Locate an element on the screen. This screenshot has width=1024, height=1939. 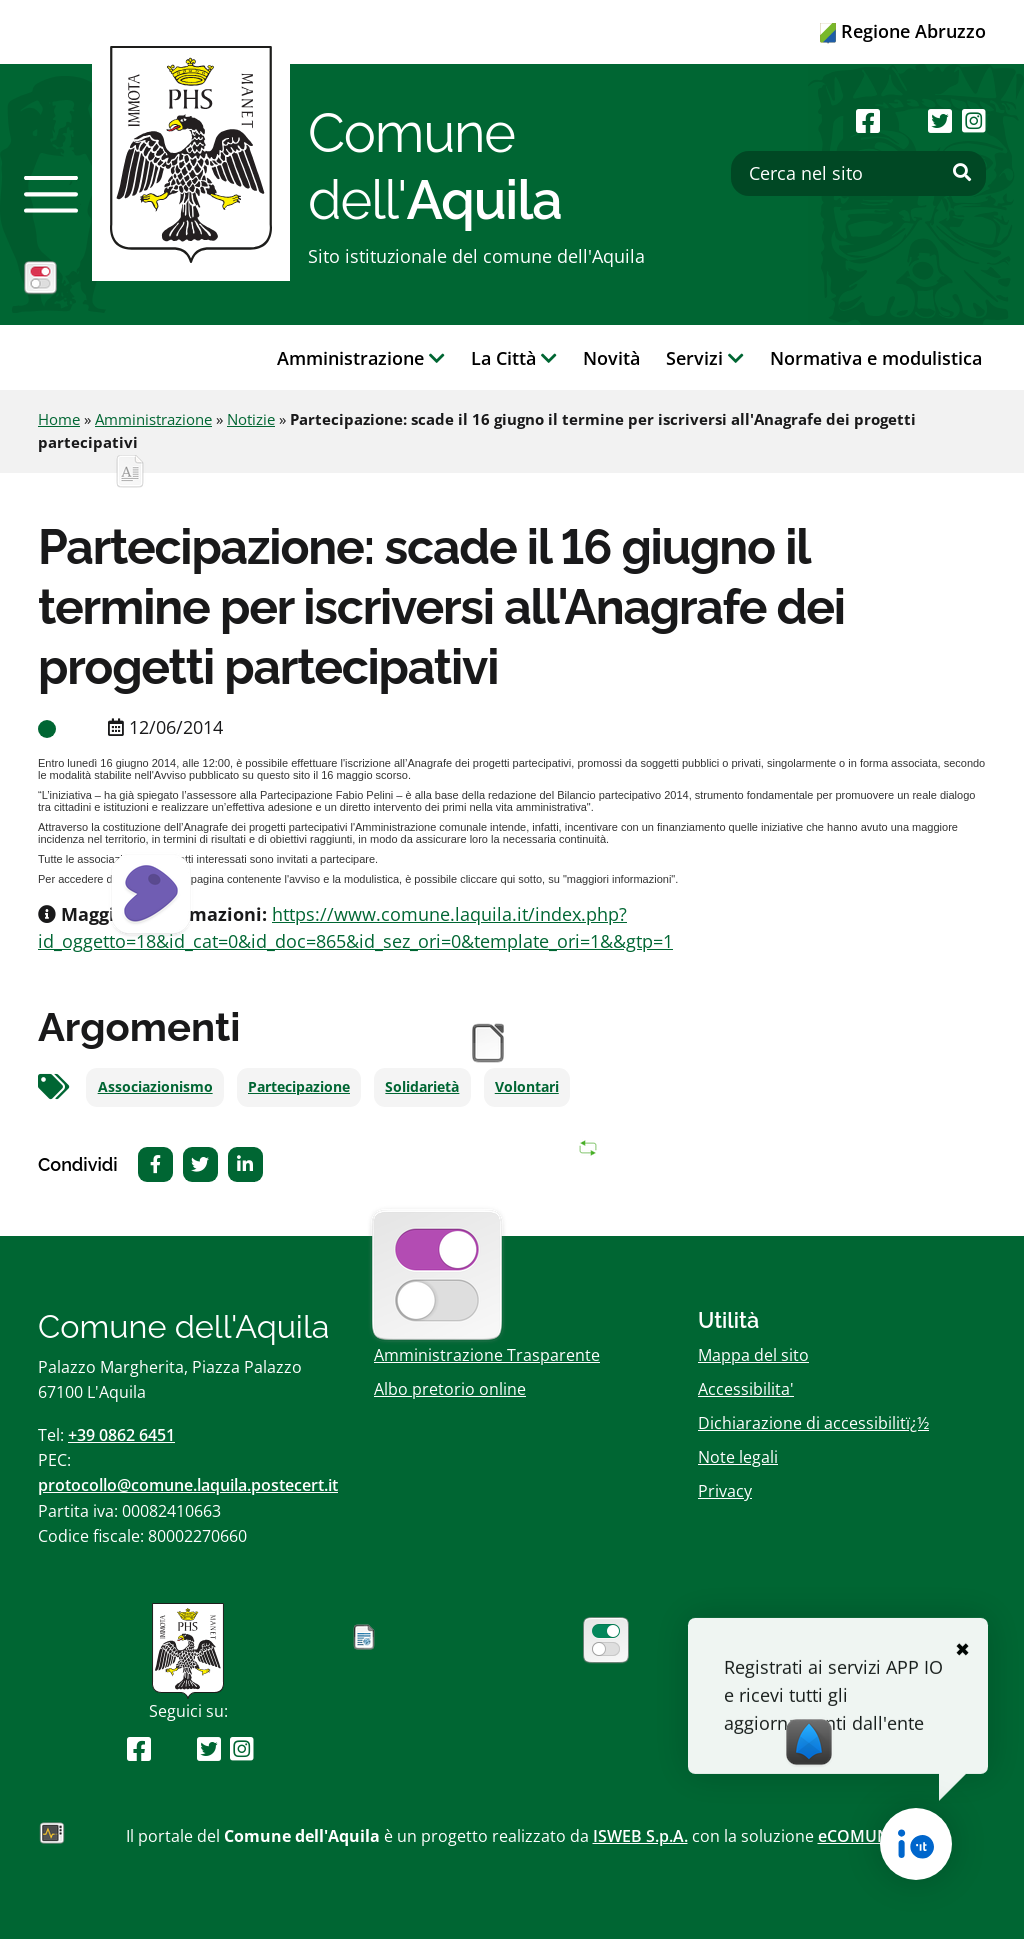
open gnome tweaks to customize desktop settings is located at coordinates (437, 1275).